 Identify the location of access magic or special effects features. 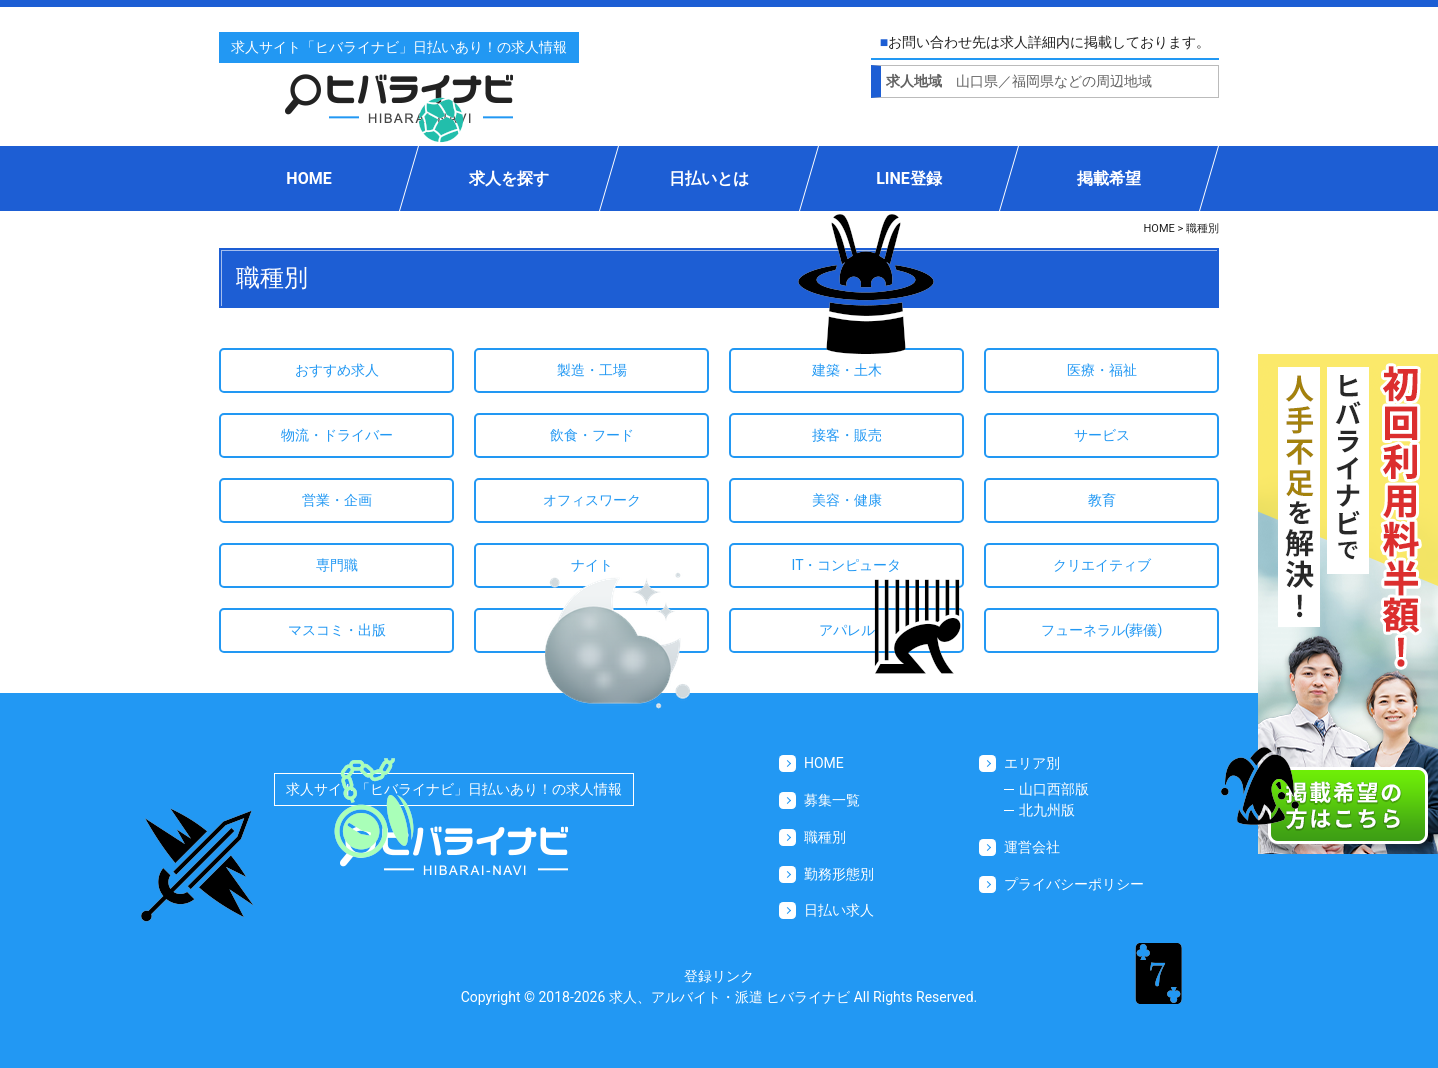
(866, 284).